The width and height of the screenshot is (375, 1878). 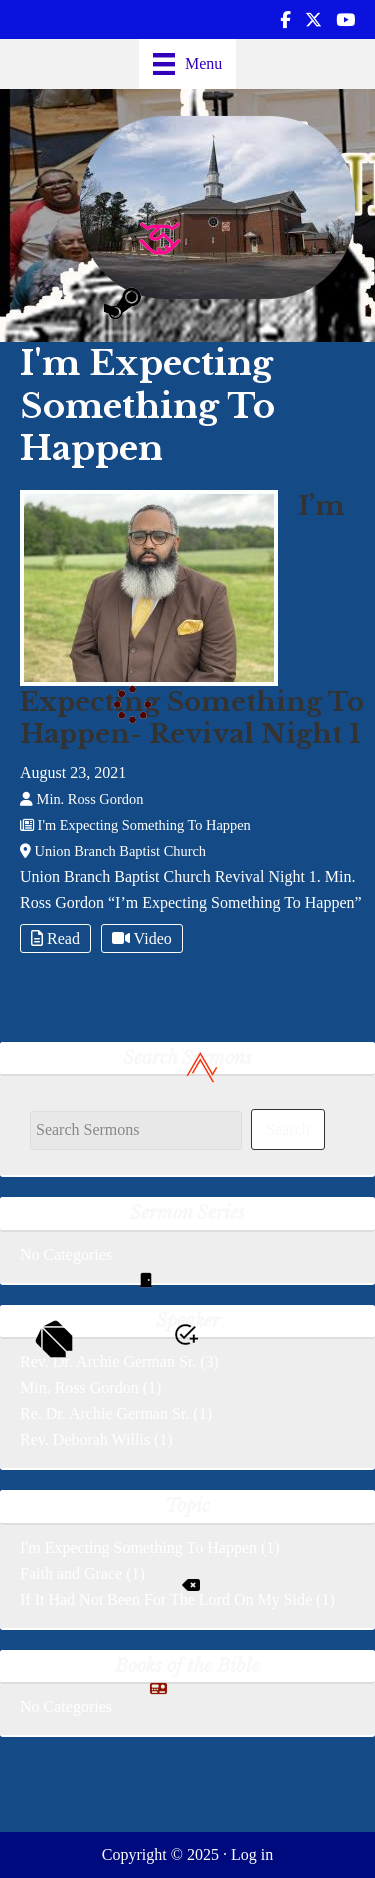 What do you see at coordinates (158, 1688) in the screenshot?
I see `access digital tachograph or driver logging device` at bounding box center [158, 1688].